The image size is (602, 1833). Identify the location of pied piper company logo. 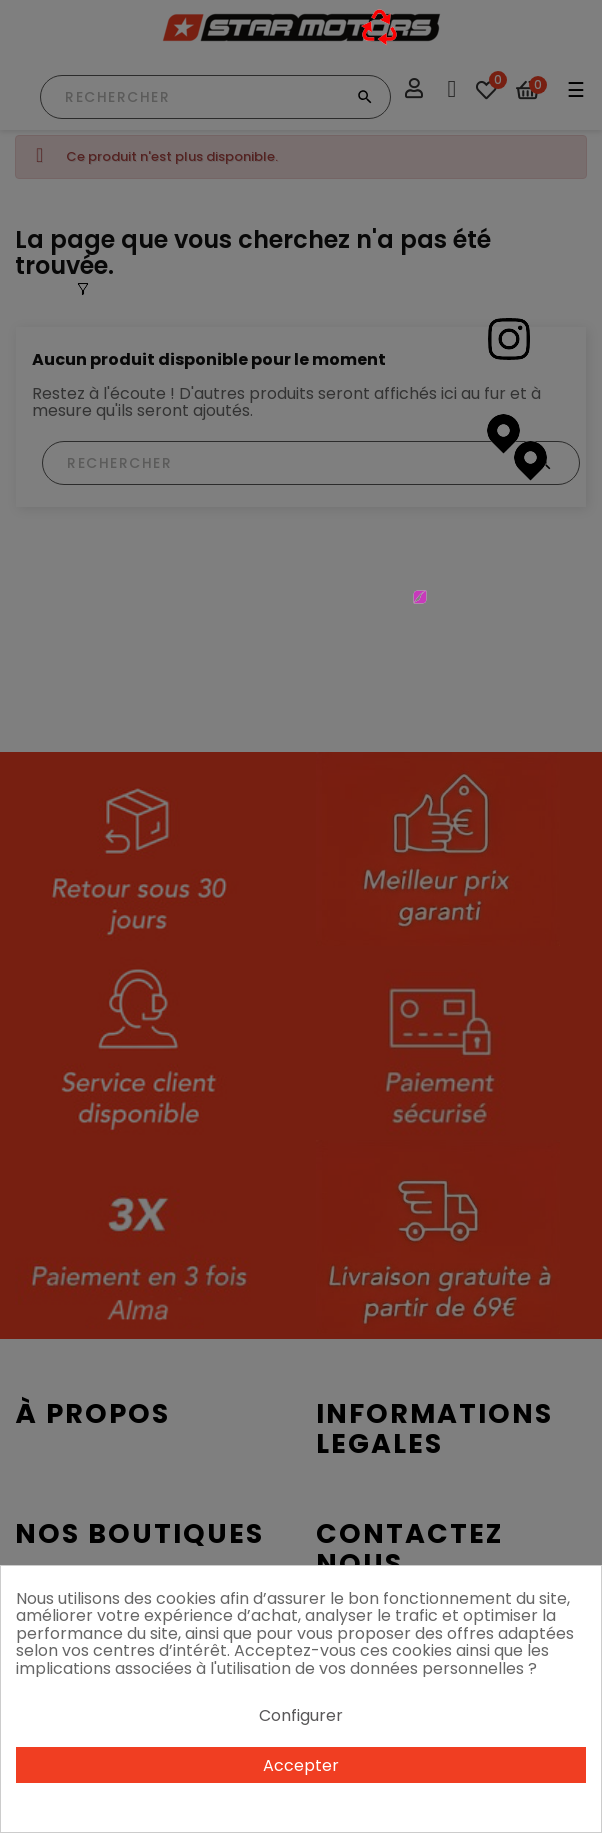
(420, 597).